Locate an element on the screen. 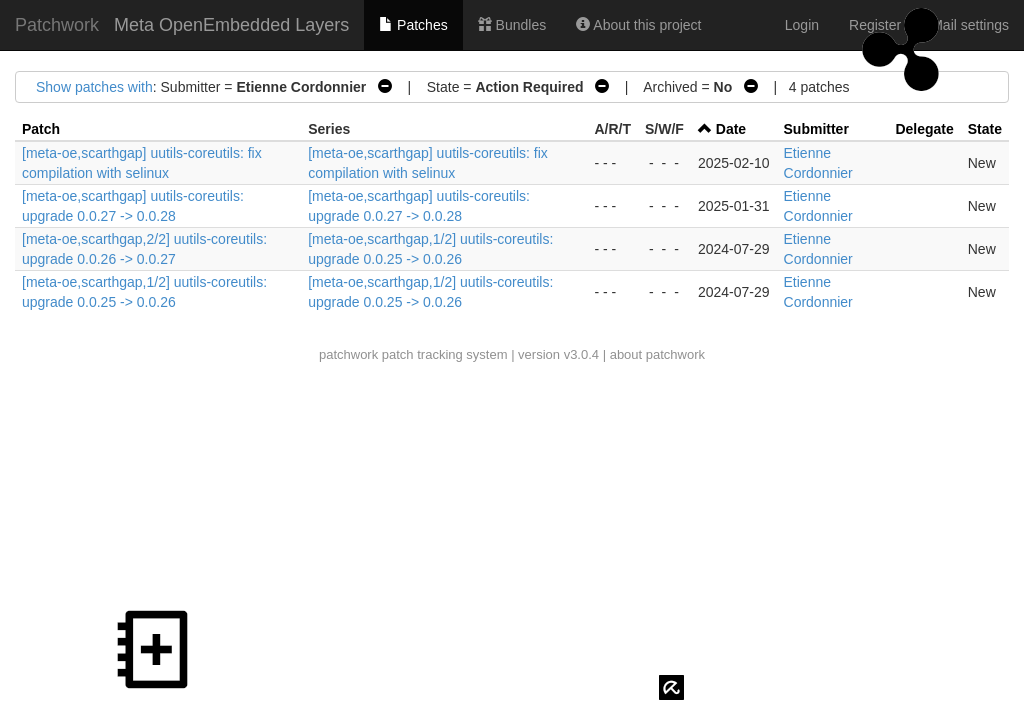 The width and height of the screenshot is (1024, 720). open avira antivirus software is located at coordinates (671, 687).